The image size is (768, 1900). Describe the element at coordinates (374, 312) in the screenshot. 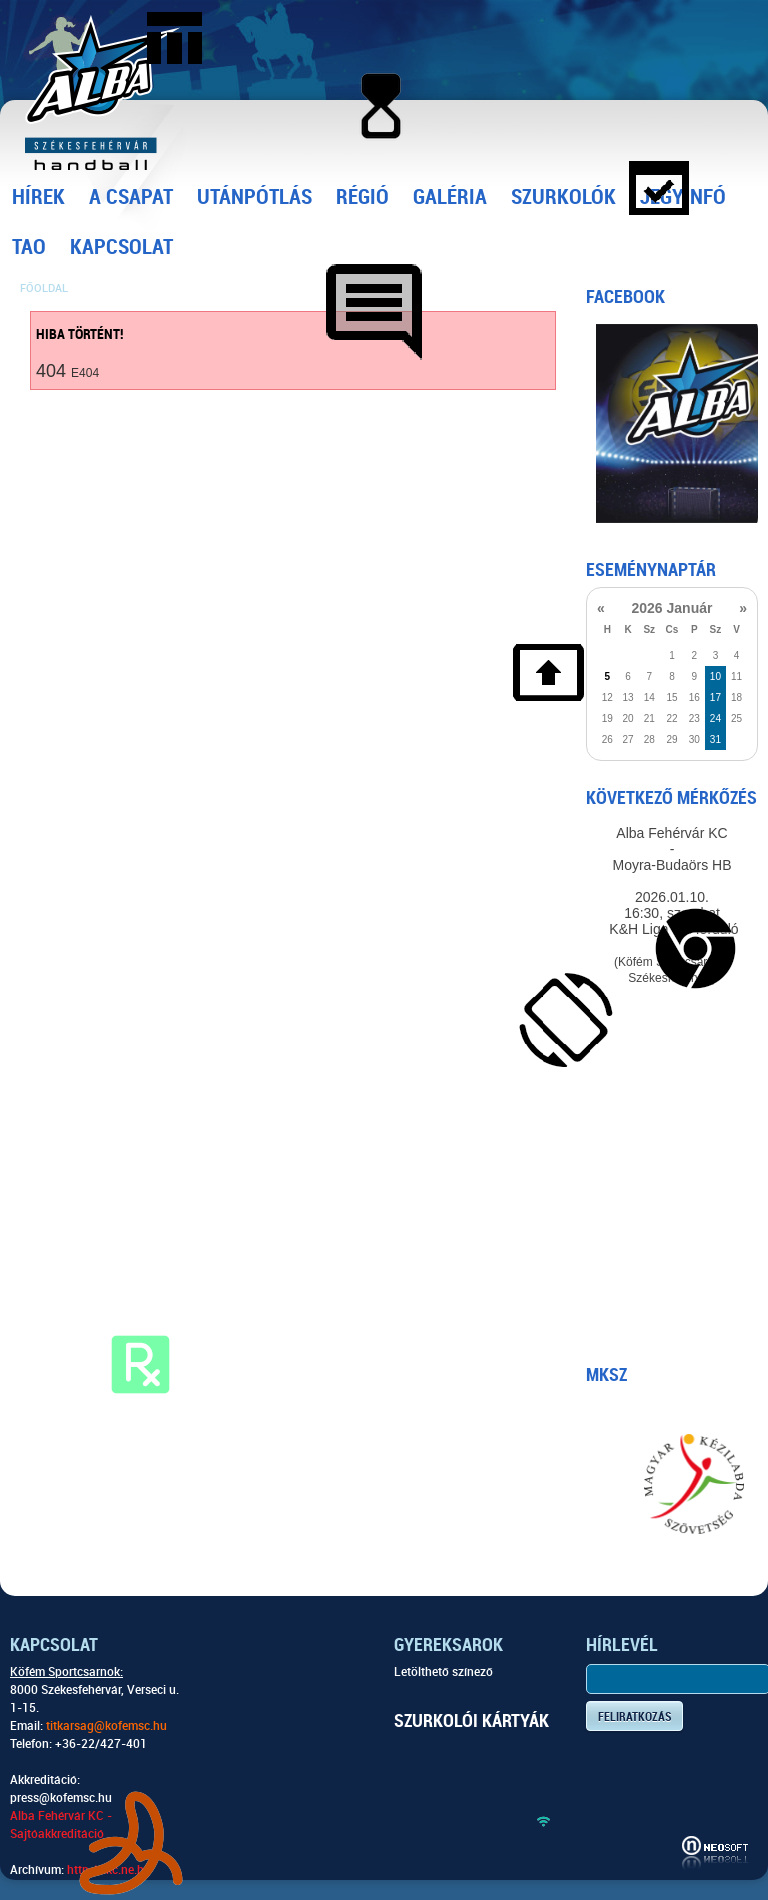

I see `add a comment or note` at that location.